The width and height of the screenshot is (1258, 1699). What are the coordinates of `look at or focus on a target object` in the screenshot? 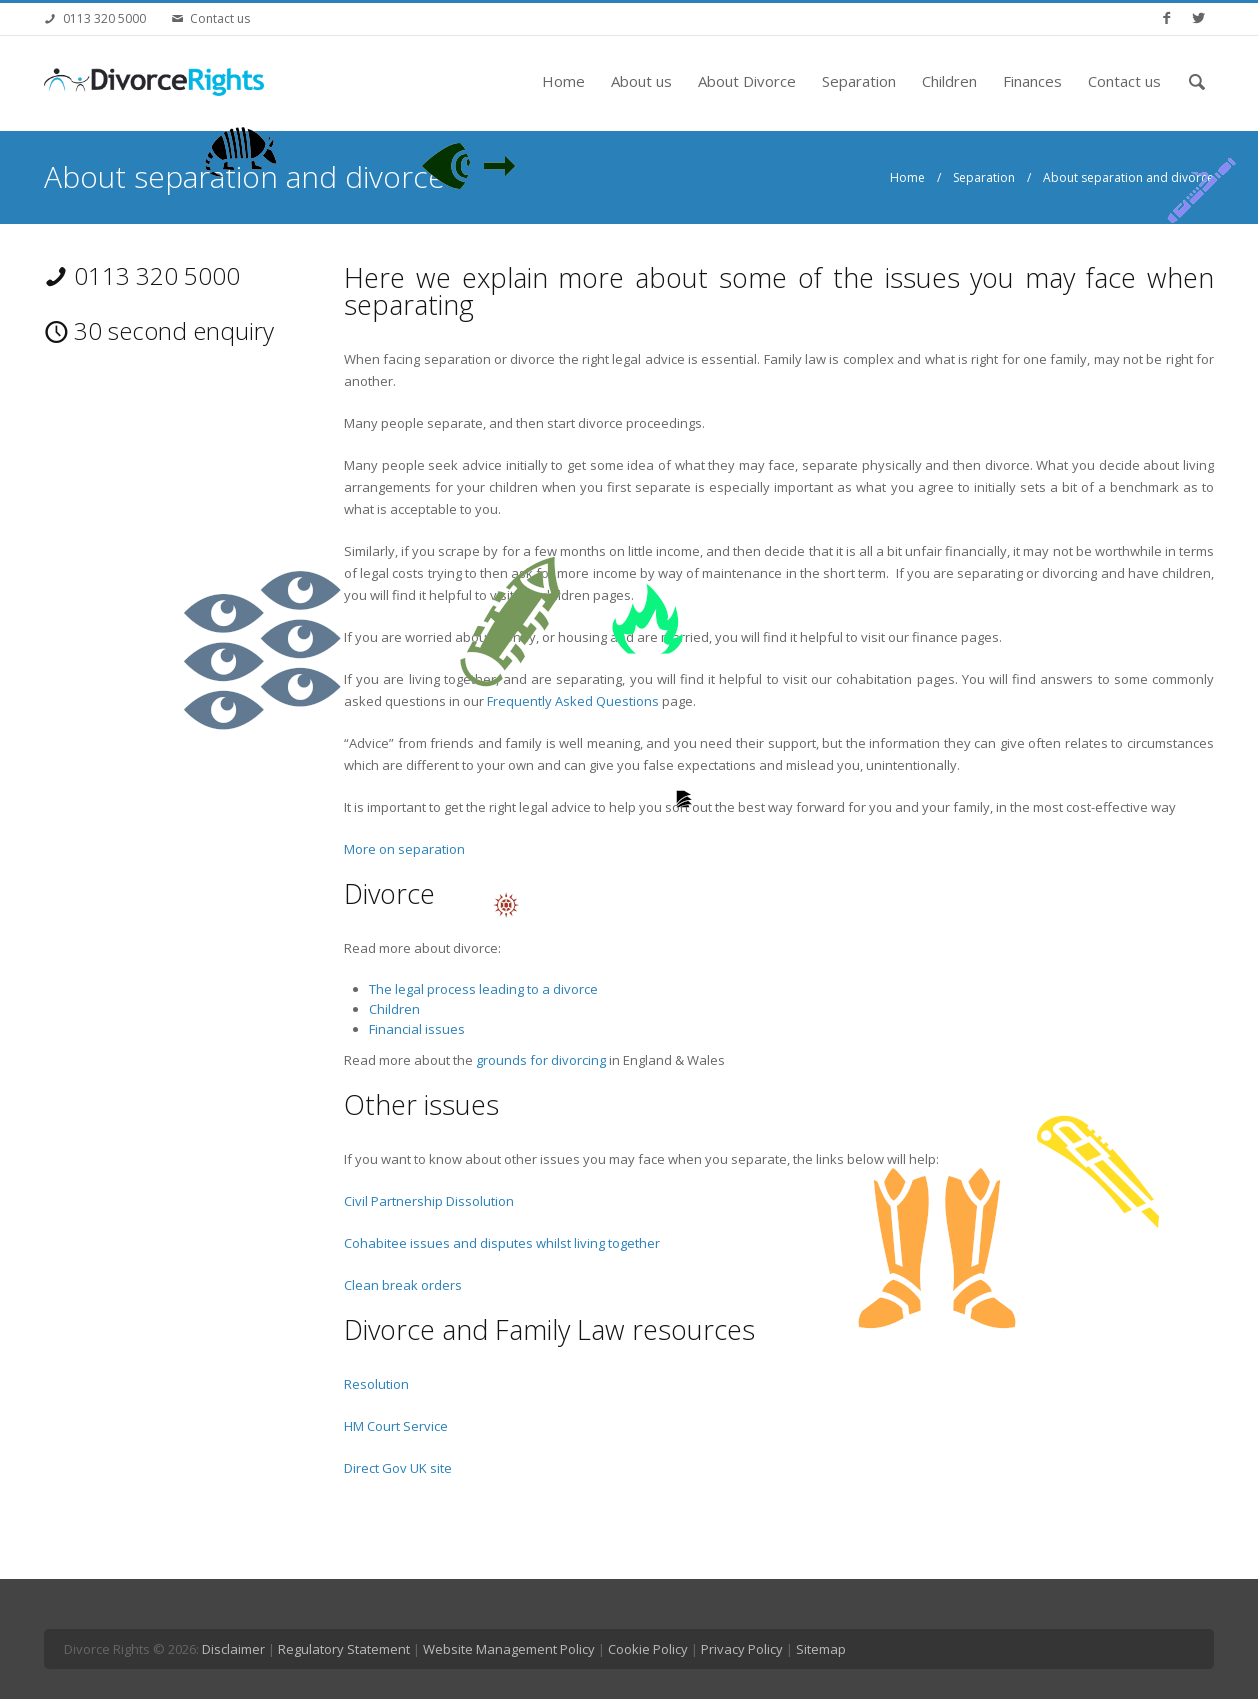 It's located at (470, 166).